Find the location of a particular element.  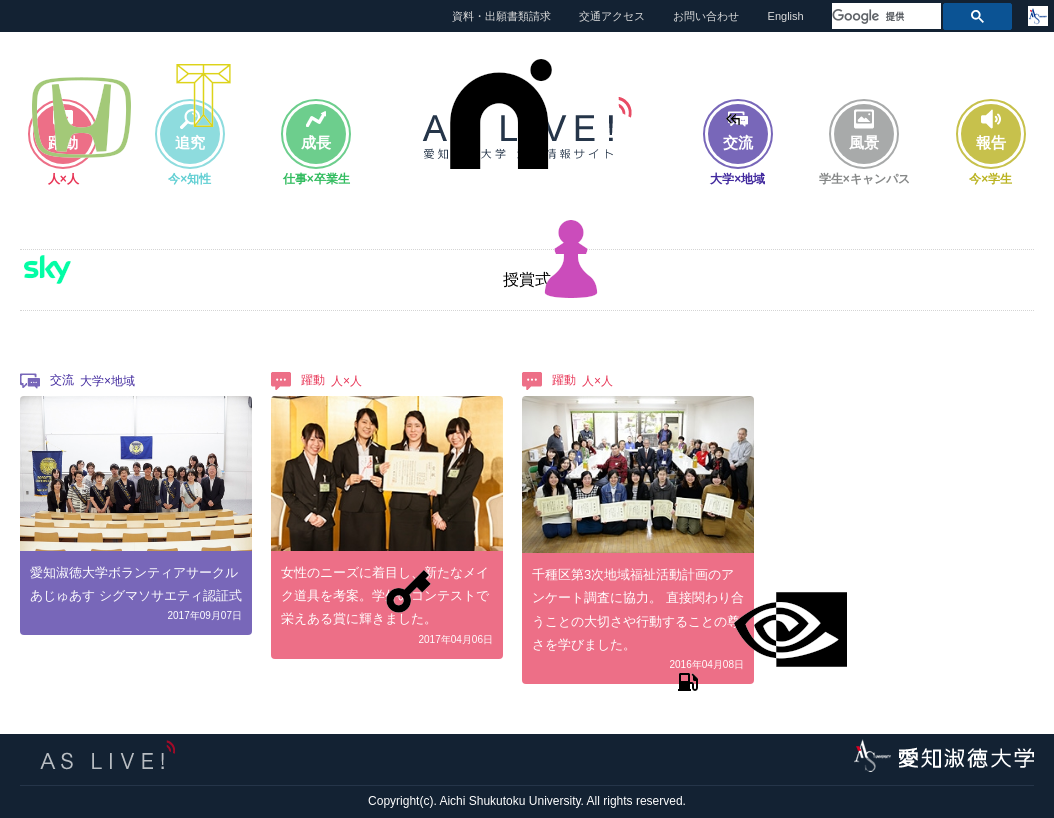

nvidia brand logo is located at coordinates (790, 629).